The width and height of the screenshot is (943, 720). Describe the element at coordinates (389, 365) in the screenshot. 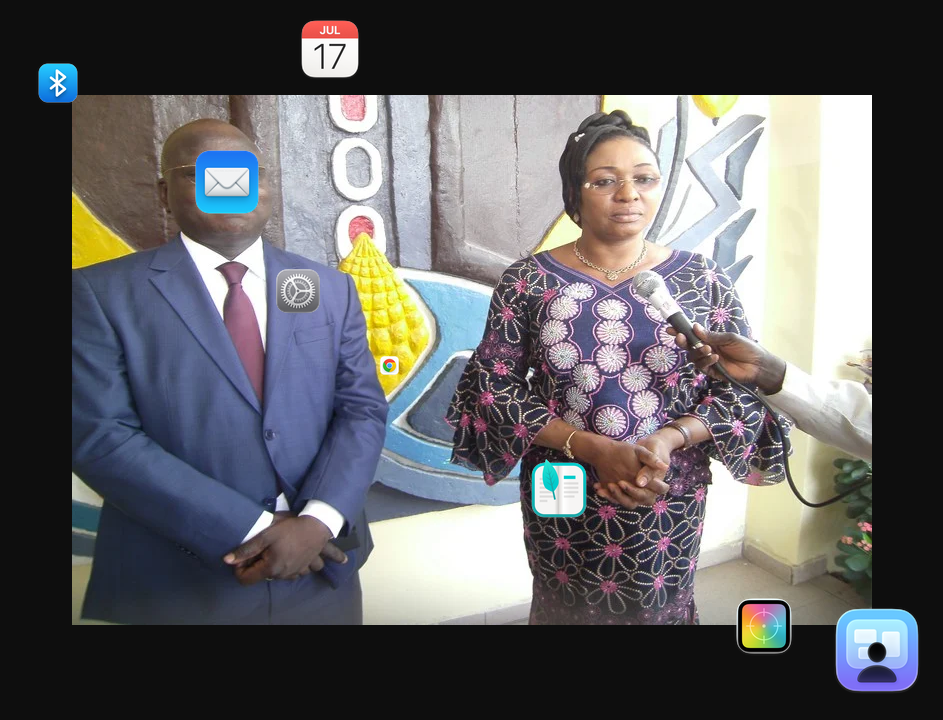

I see `open google chrome browser` at that location.